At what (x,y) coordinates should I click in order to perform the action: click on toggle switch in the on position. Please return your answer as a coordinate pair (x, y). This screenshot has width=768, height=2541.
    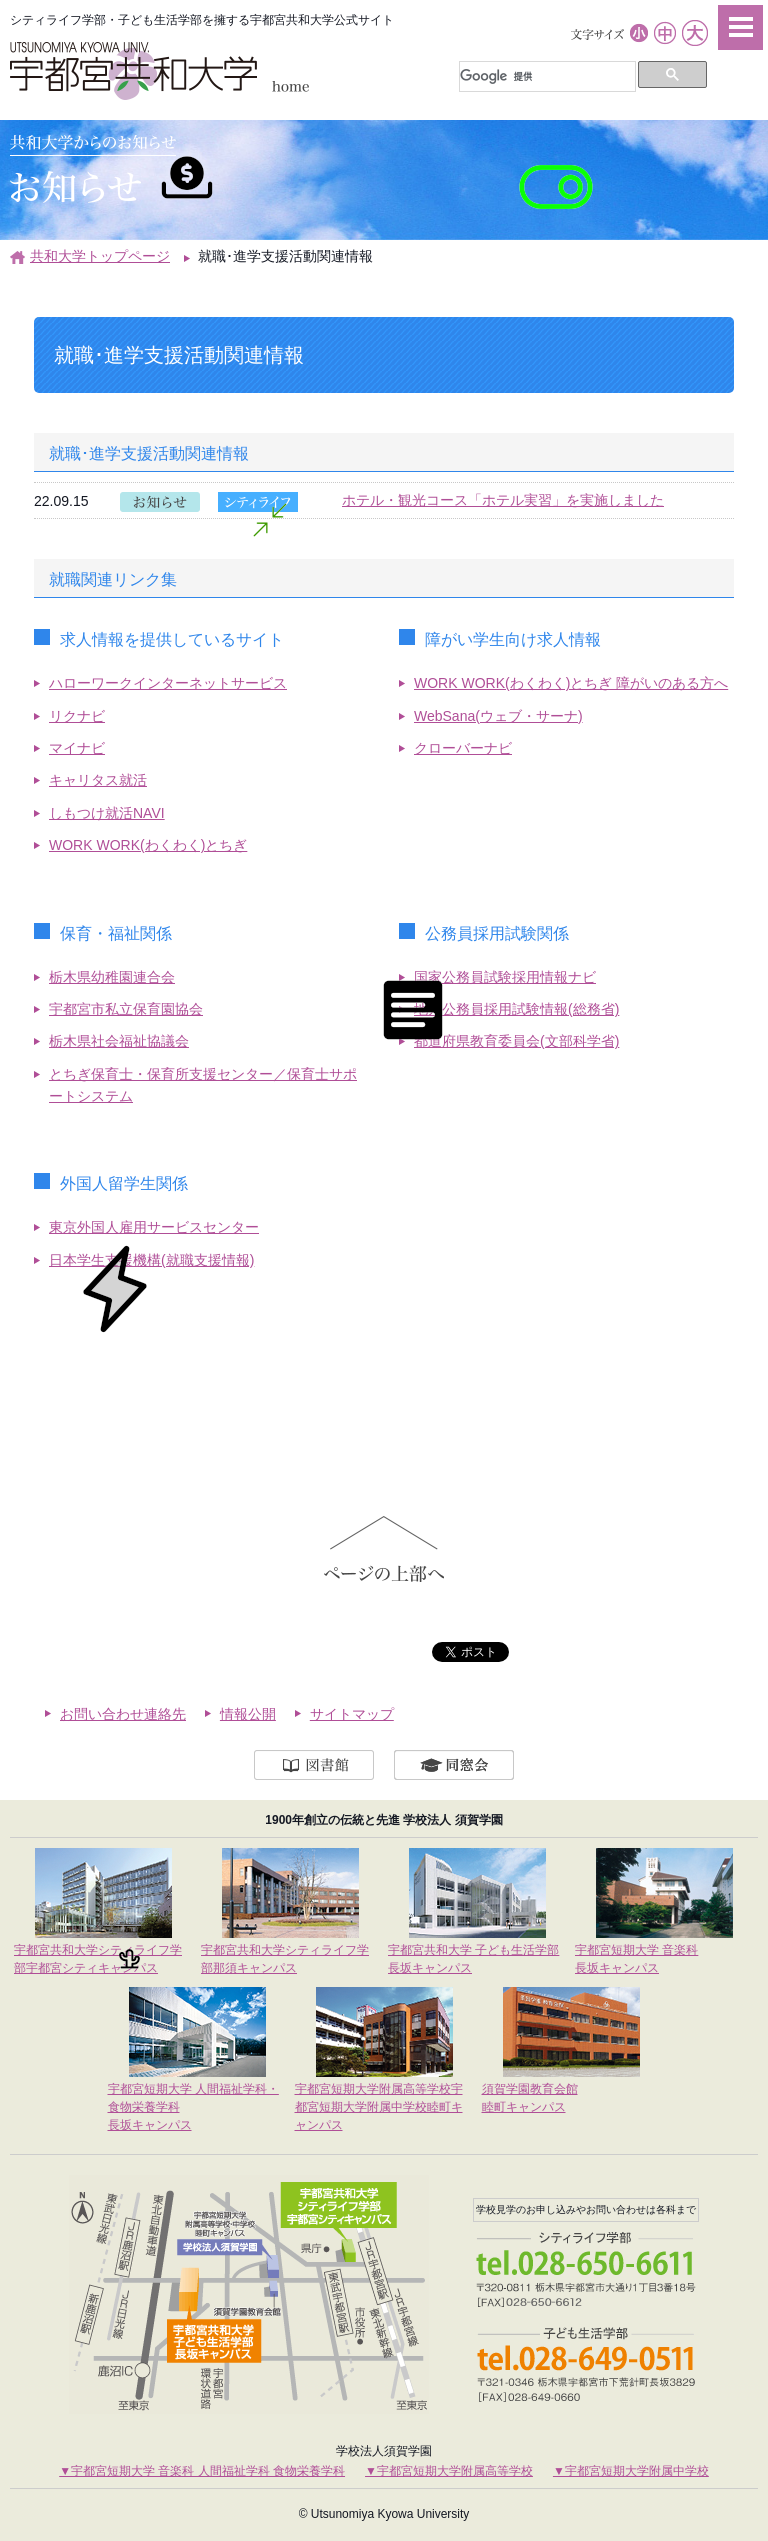
    Looking at the image, I should click on (556, 187).